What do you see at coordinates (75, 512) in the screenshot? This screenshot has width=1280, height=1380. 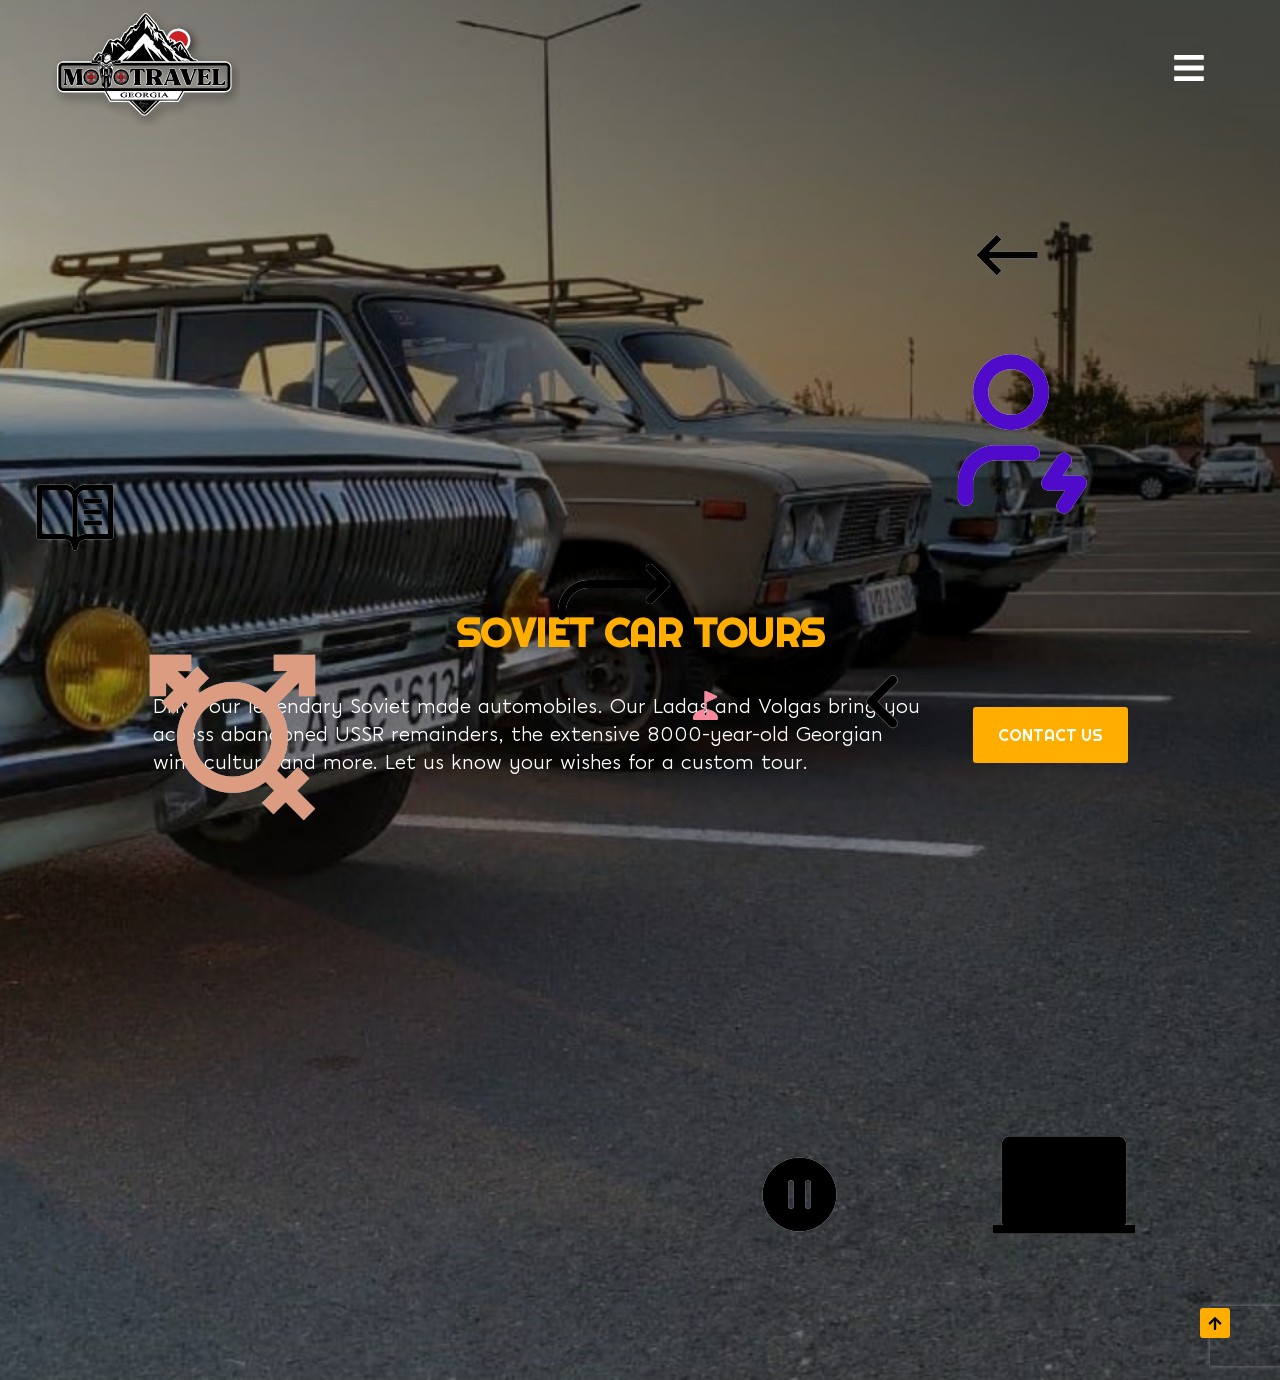 I see `open reading mode or e-reader` at bounding box center [75, 512].